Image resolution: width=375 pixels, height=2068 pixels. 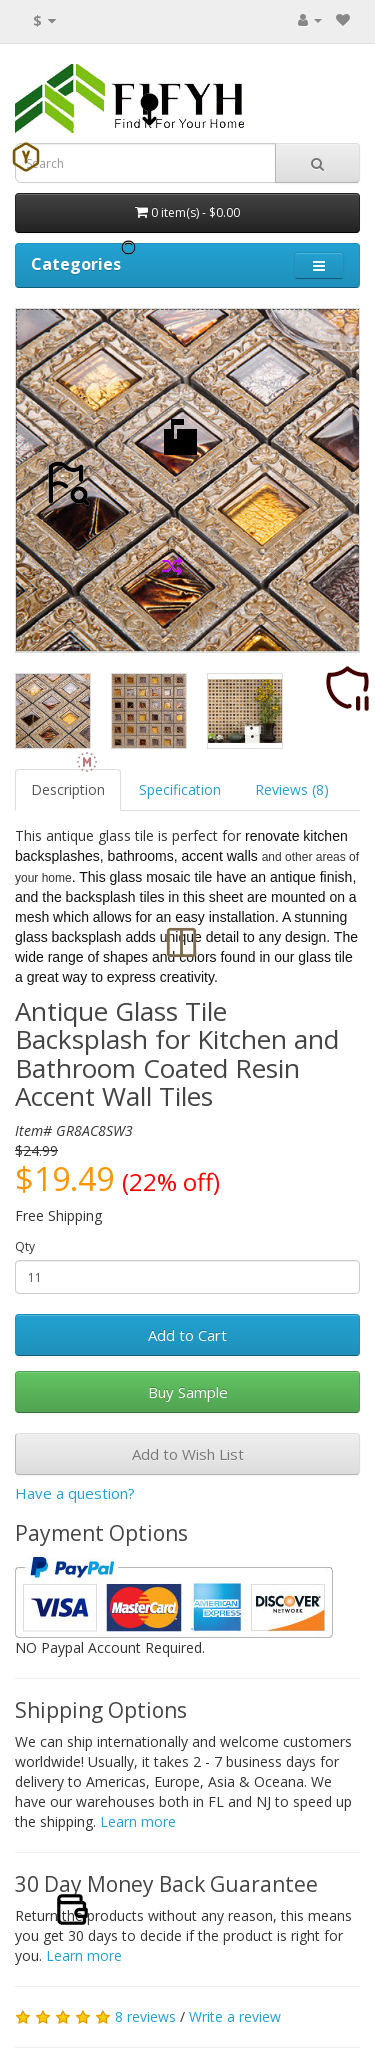 What do you see at coordinates (347, 687) in the screenshot?
I see `pause security protection temporarily` at bounding box center [347, 687].